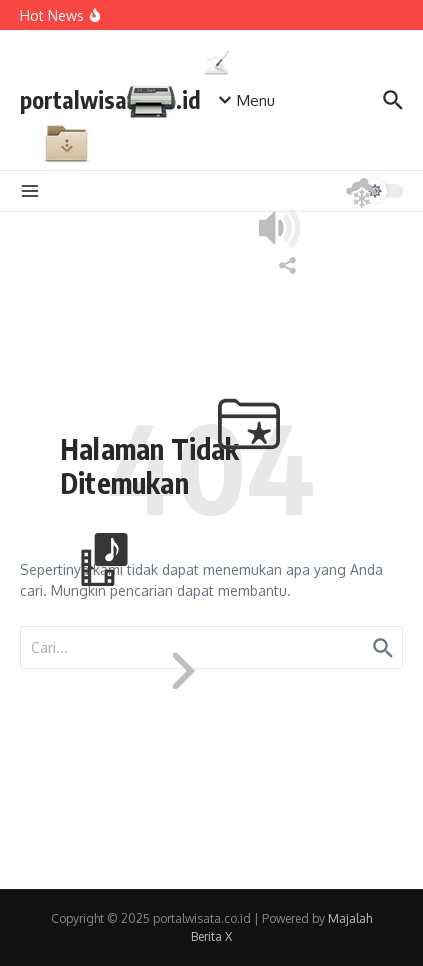 Image resolution: width=423 pixels, height=966 pixels. Describe the element at coordinates (361, 193) in the screenshot. I see `indicates snowy weather conditions` at that location.